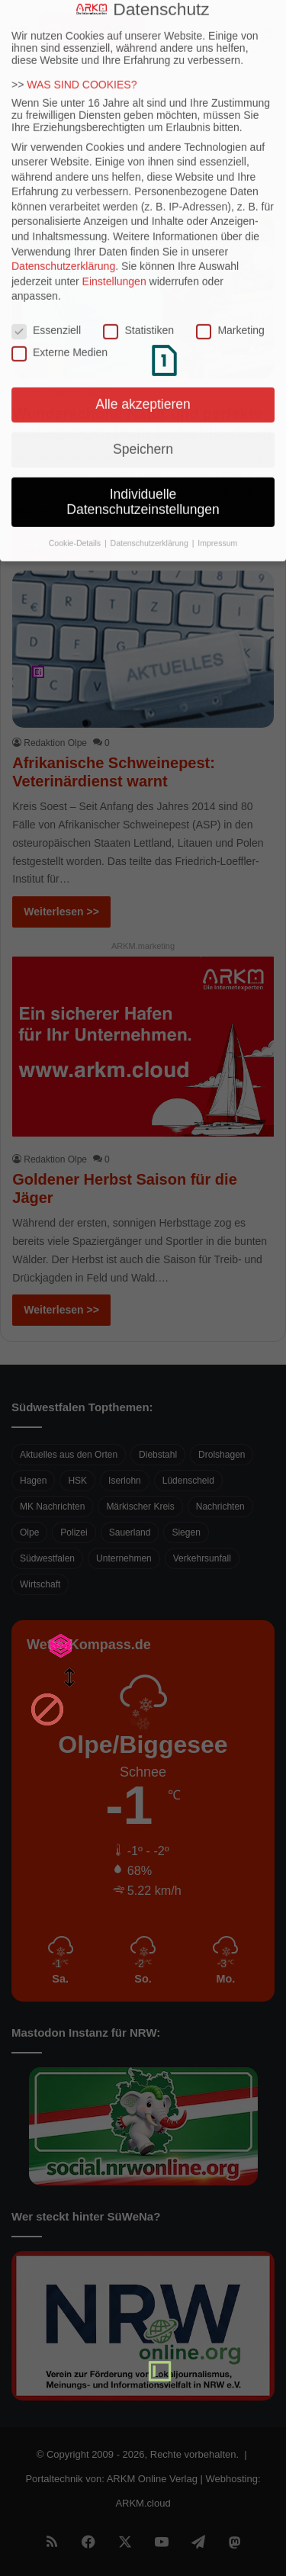 Image resolution: width=286 pixels, height=2576 pixels. I want to click on indicates a prohibited or restricted action, so click(47, 1709).